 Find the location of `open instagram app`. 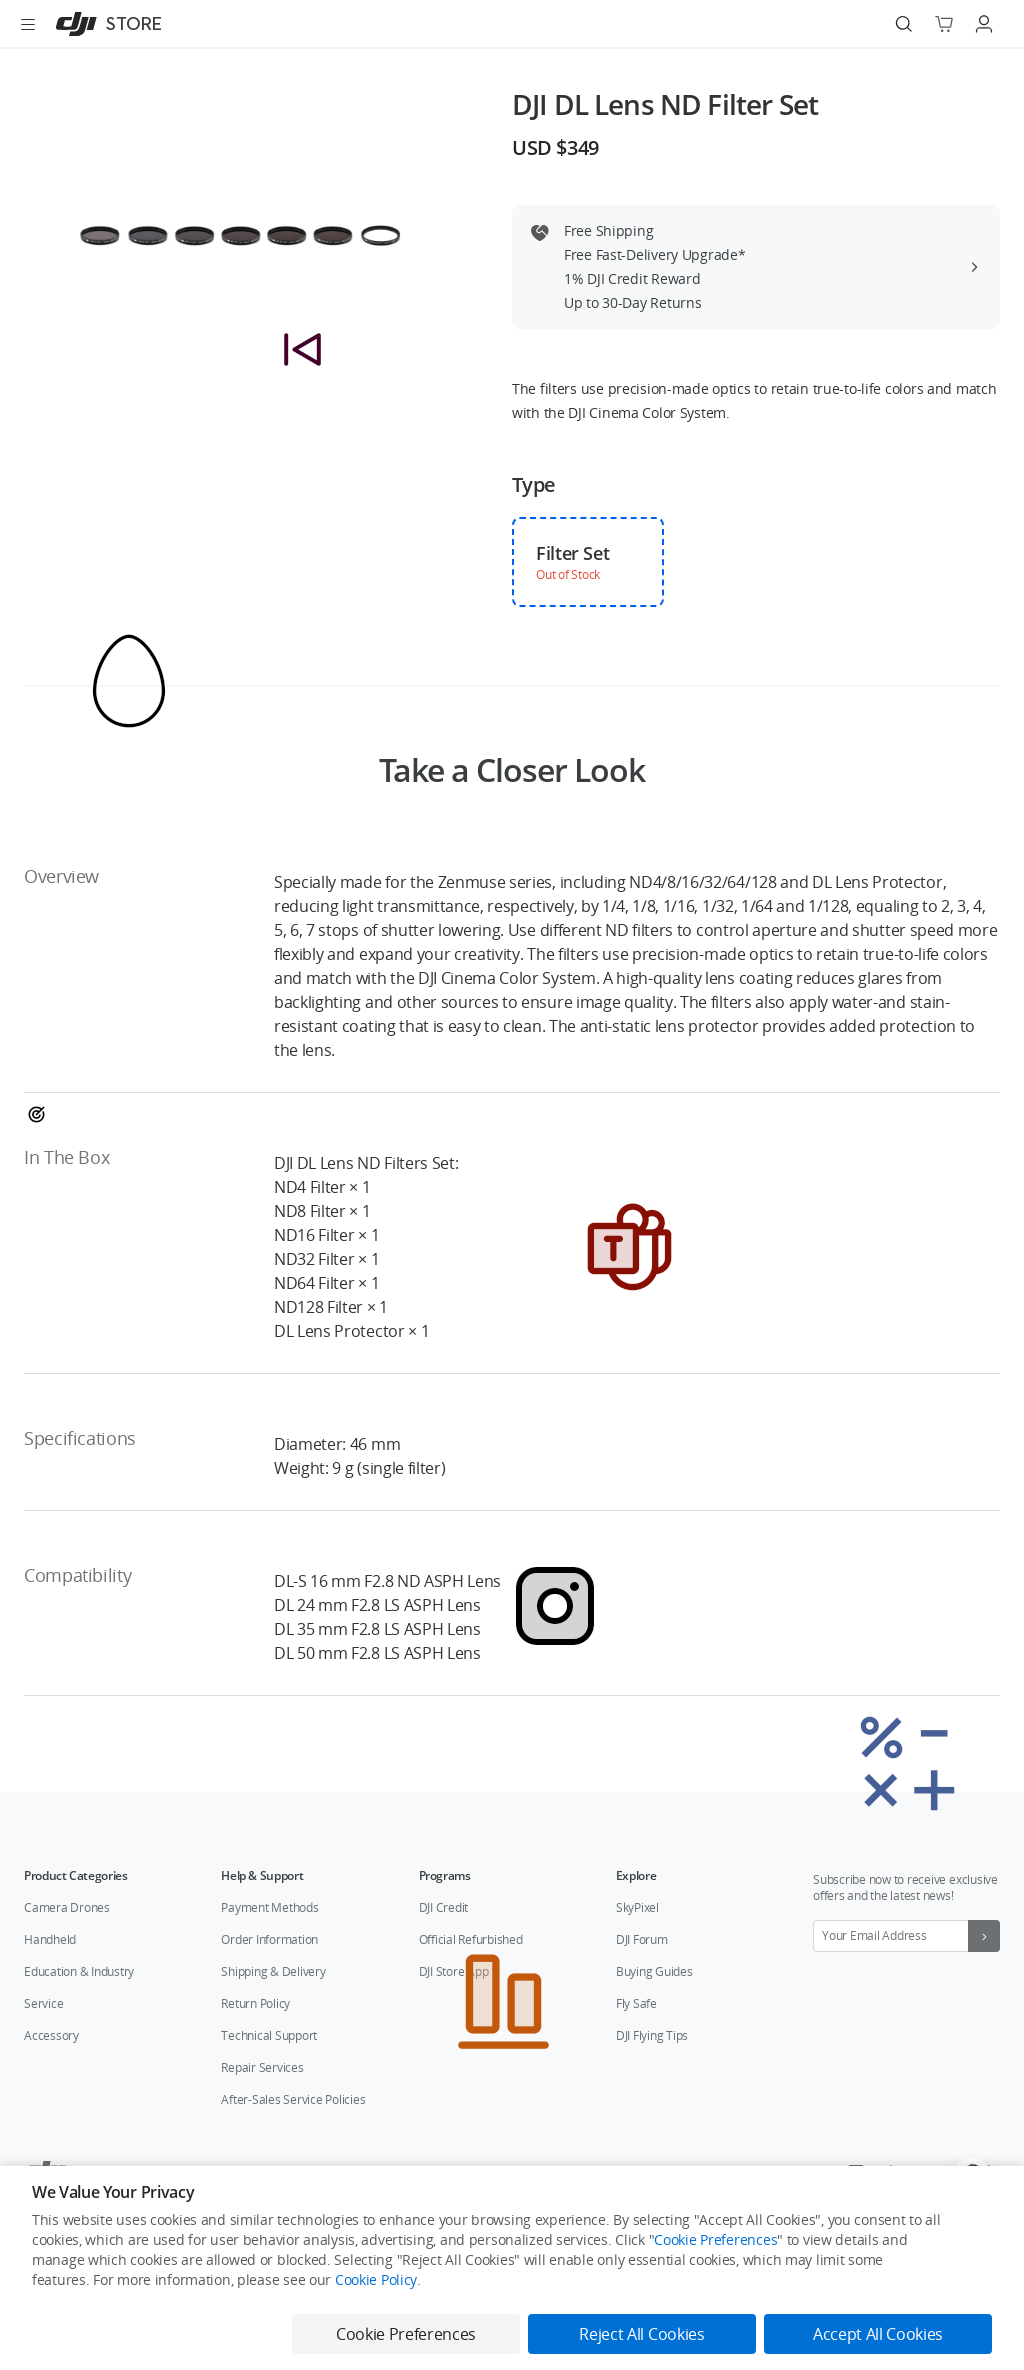

open instagram app is located at coordinates (555, 1606).